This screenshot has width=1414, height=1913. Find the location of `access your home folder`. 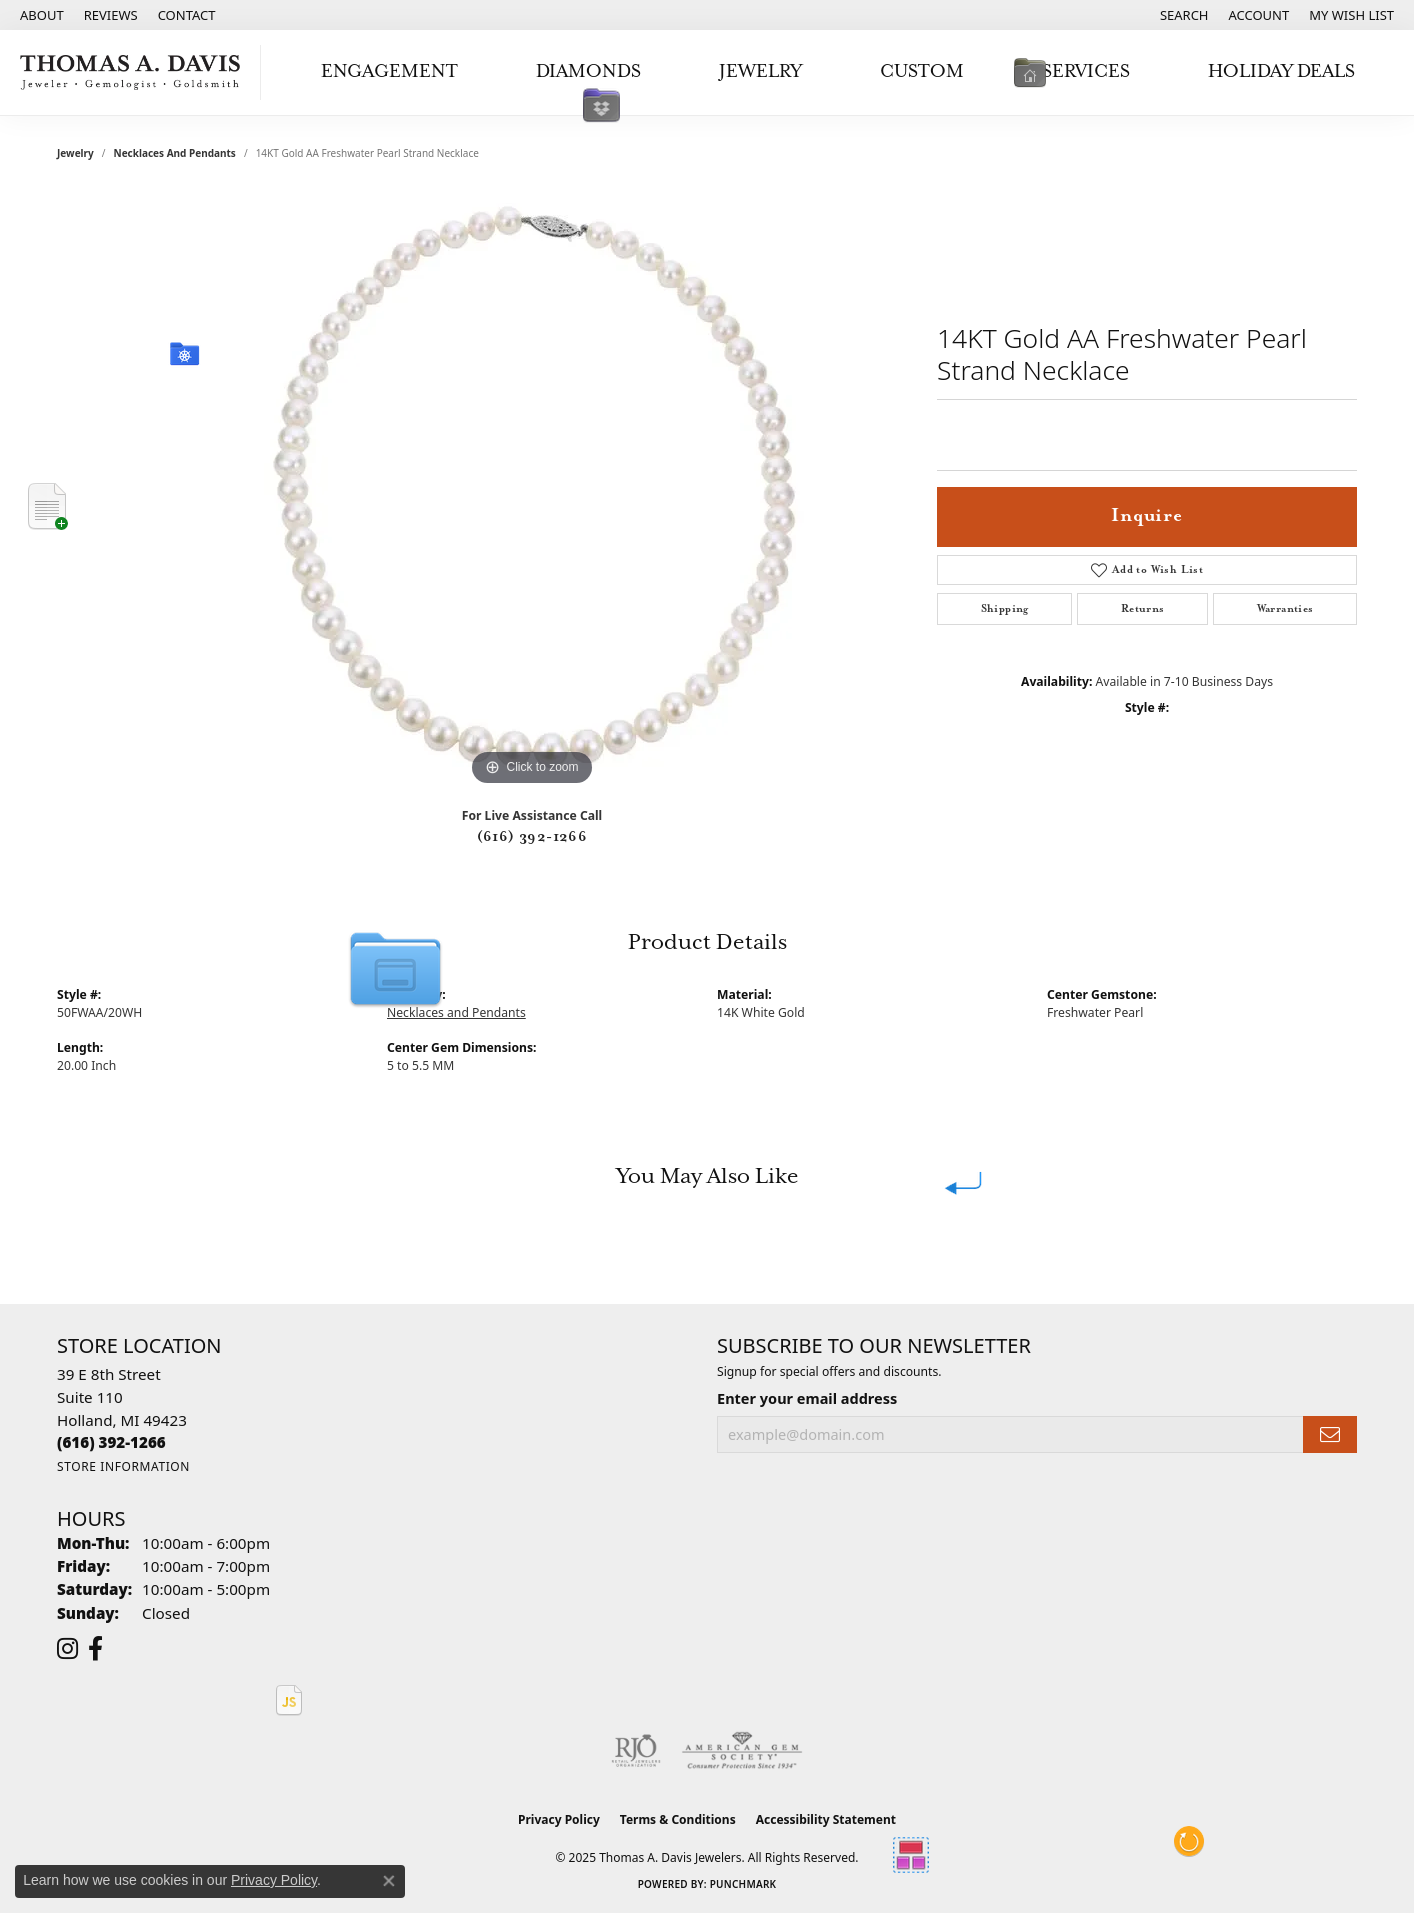

access your home folder is located at coordinates (1030, 72).